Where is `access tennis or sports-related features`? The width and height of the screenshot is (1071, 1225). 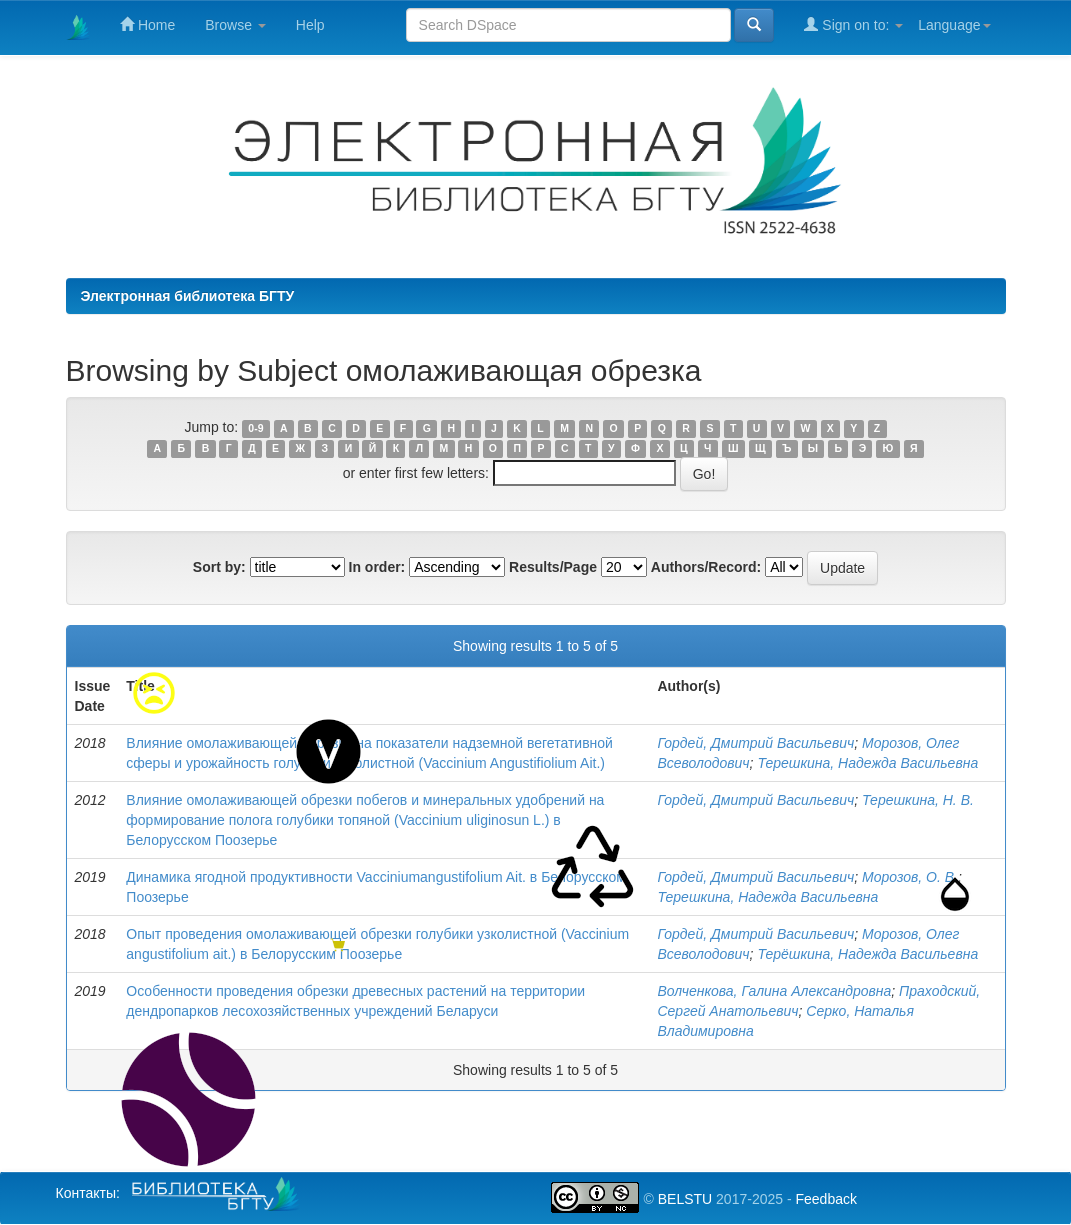
access tennis or sports-related features is located at coordinates (188, 1099).